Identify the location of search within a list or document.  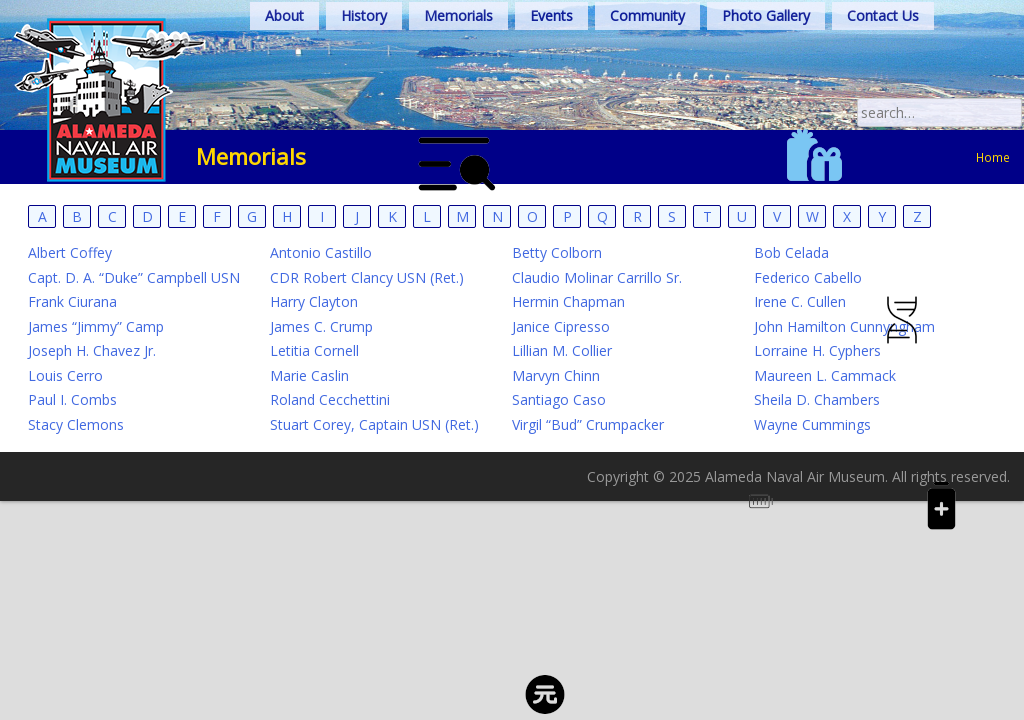
(454, 164).